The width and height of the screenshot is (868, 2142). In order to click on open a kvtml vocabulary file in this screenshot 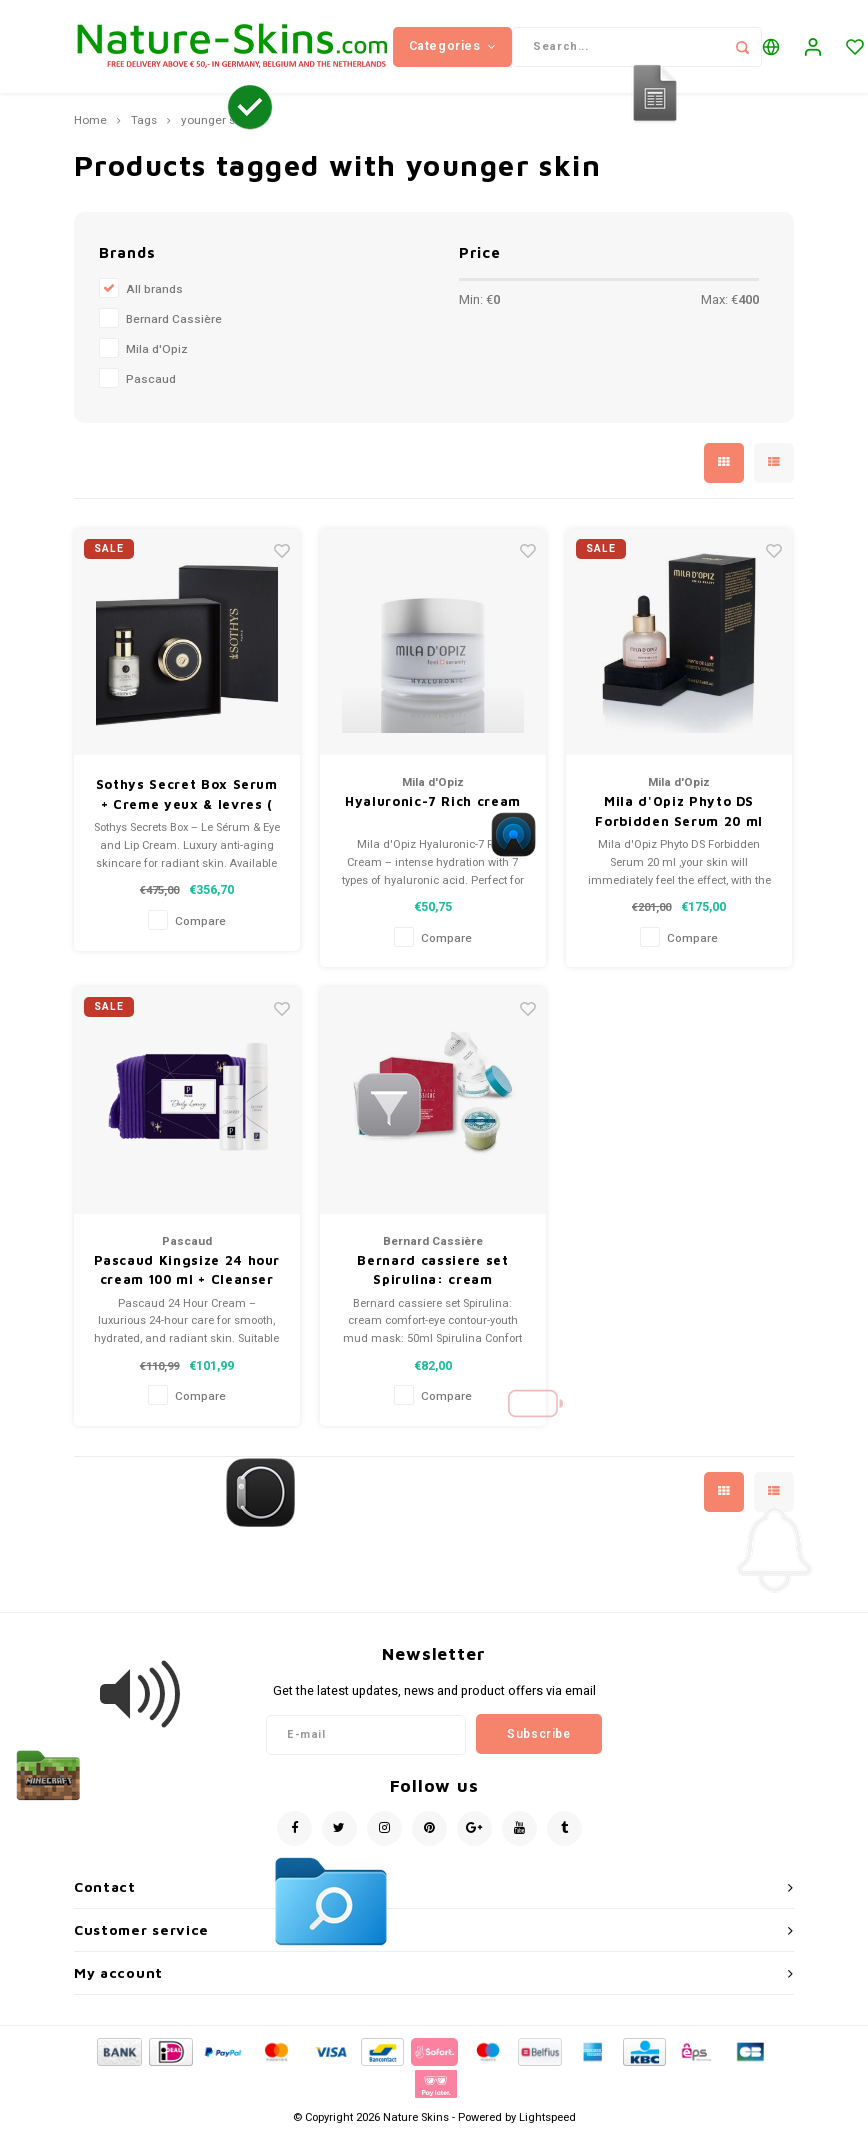, I will do `click(655, 94)`.